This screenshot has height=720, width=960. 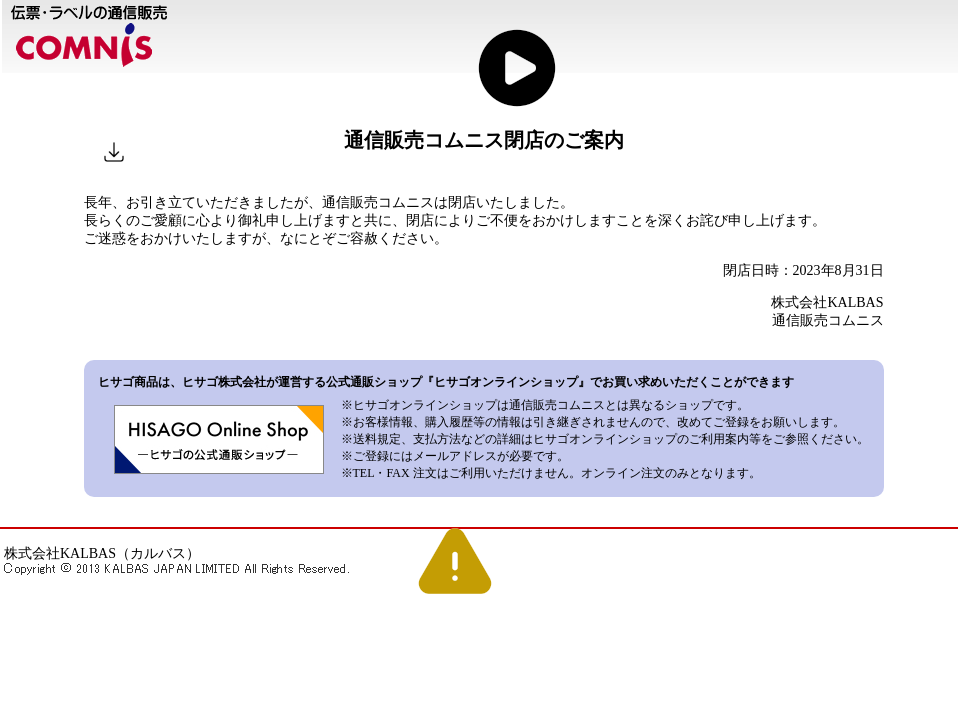 What do you see at coordinates (114, 152) in the screenshot?
I see `download a file or document` at bounding box center [114, 152].